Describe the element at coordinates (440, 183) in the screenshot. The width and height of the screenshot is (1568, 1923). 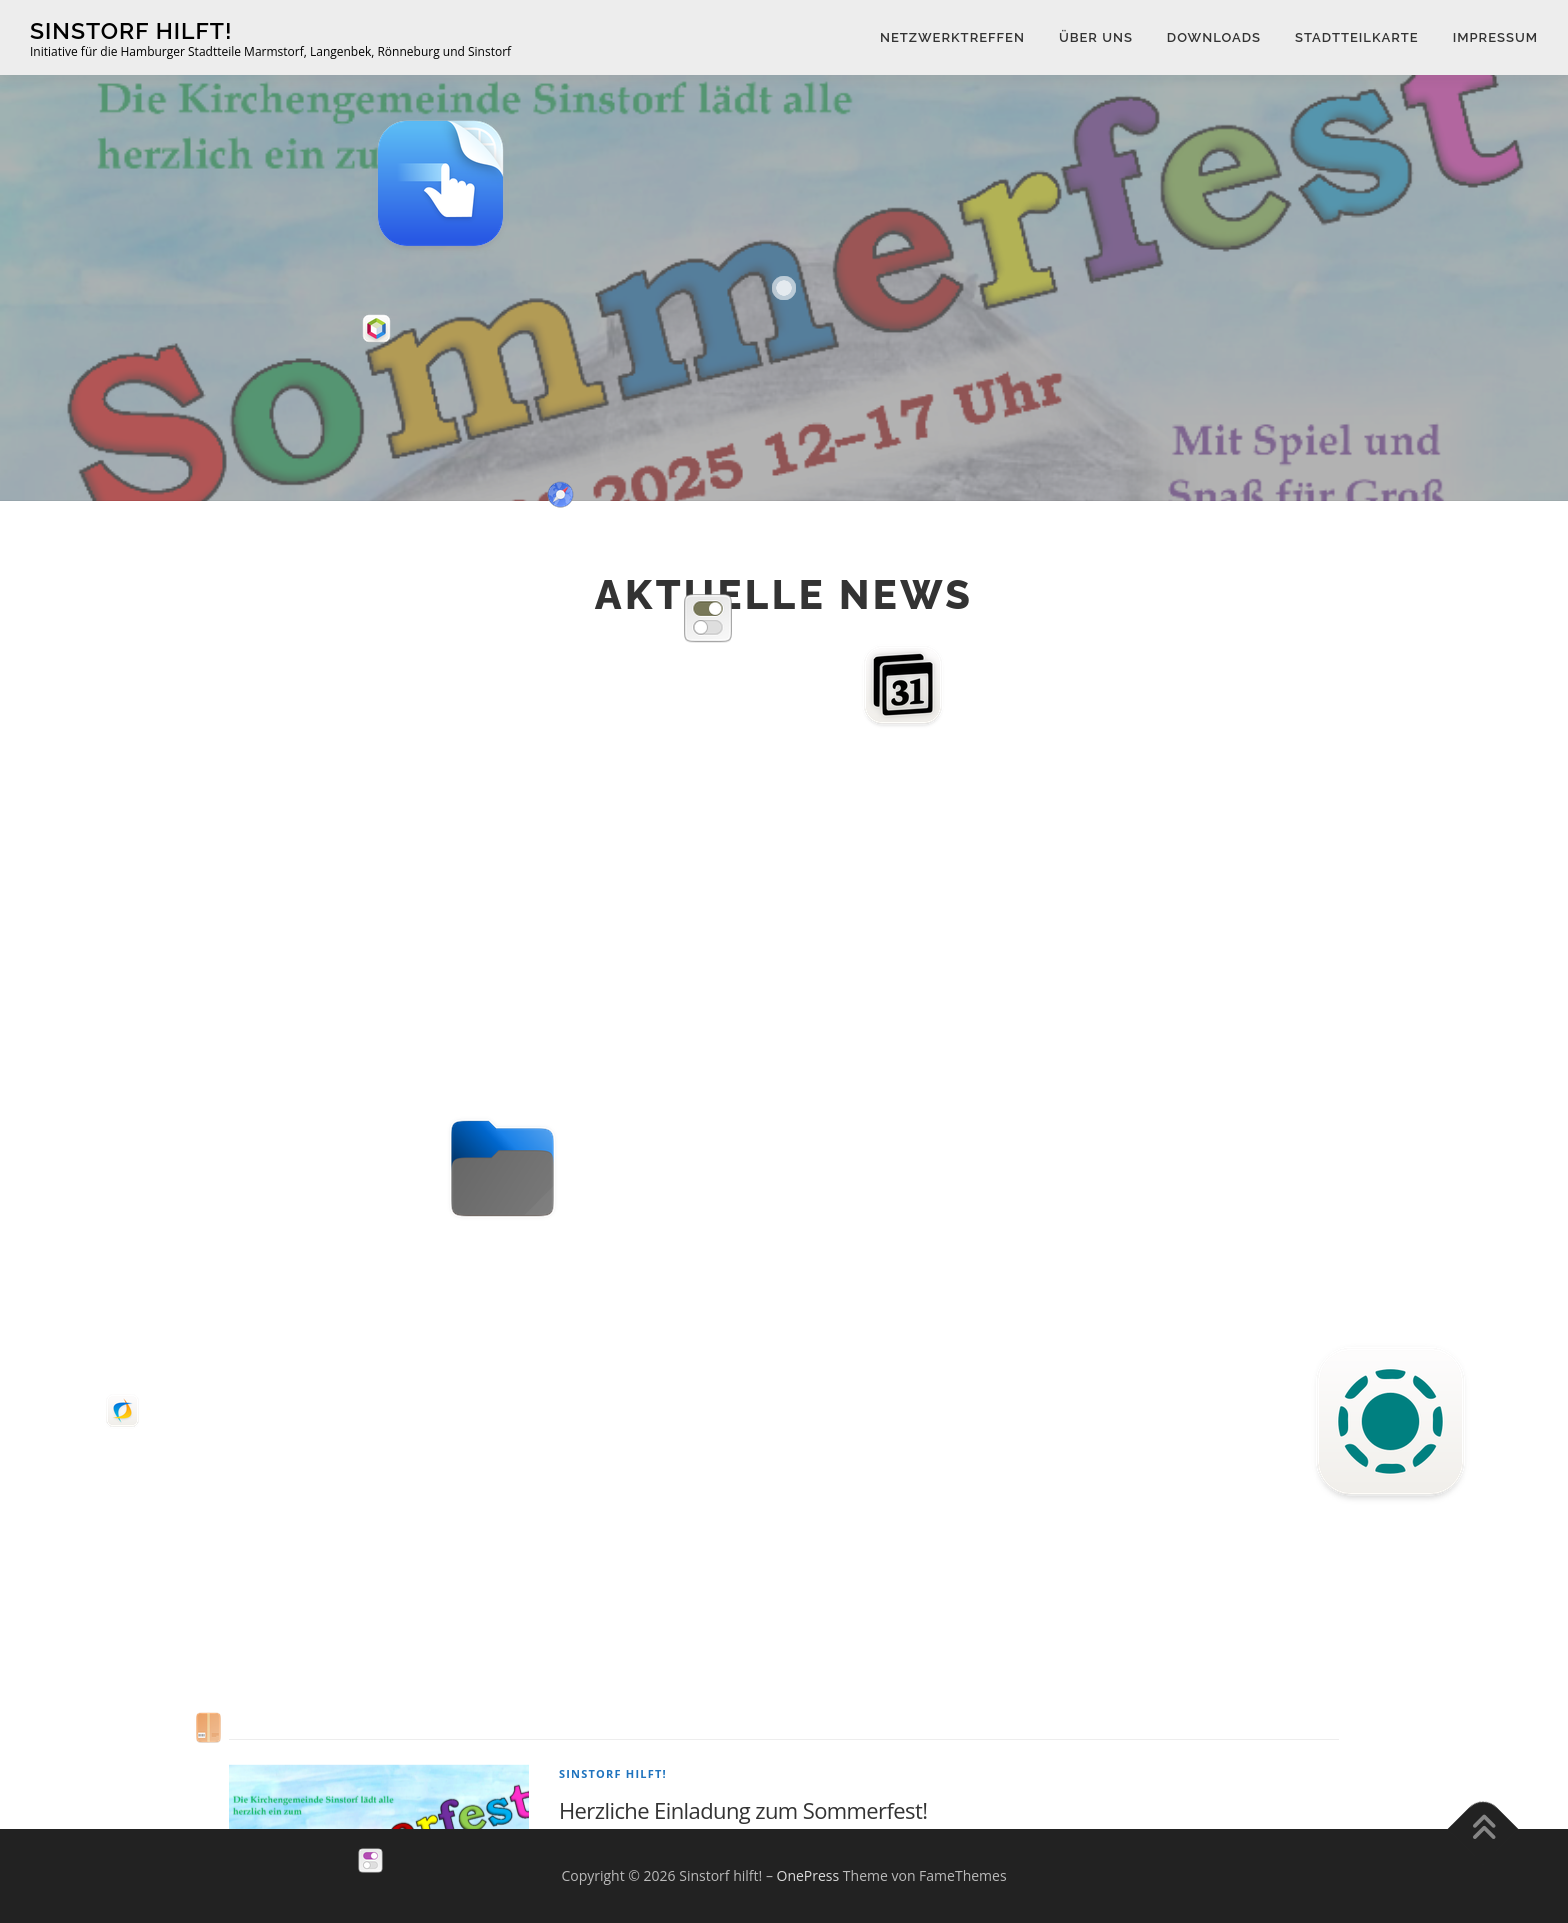
I see `open libinput gestures configuration app` at that location.